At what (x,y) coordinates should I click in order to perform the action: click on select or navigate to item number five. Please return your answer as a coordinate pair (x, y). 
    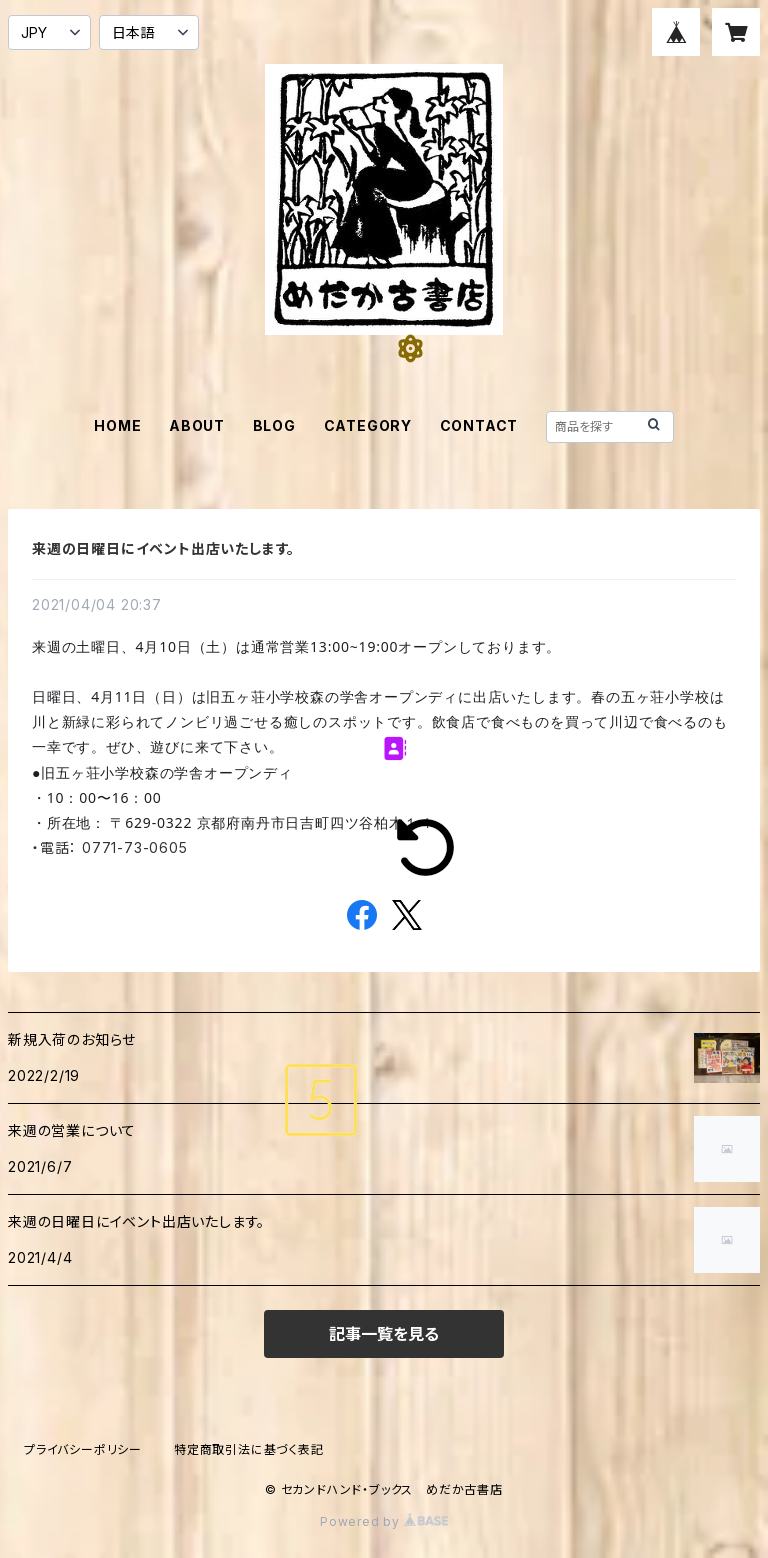
    Looking at the image, I should click on (321, 1100).